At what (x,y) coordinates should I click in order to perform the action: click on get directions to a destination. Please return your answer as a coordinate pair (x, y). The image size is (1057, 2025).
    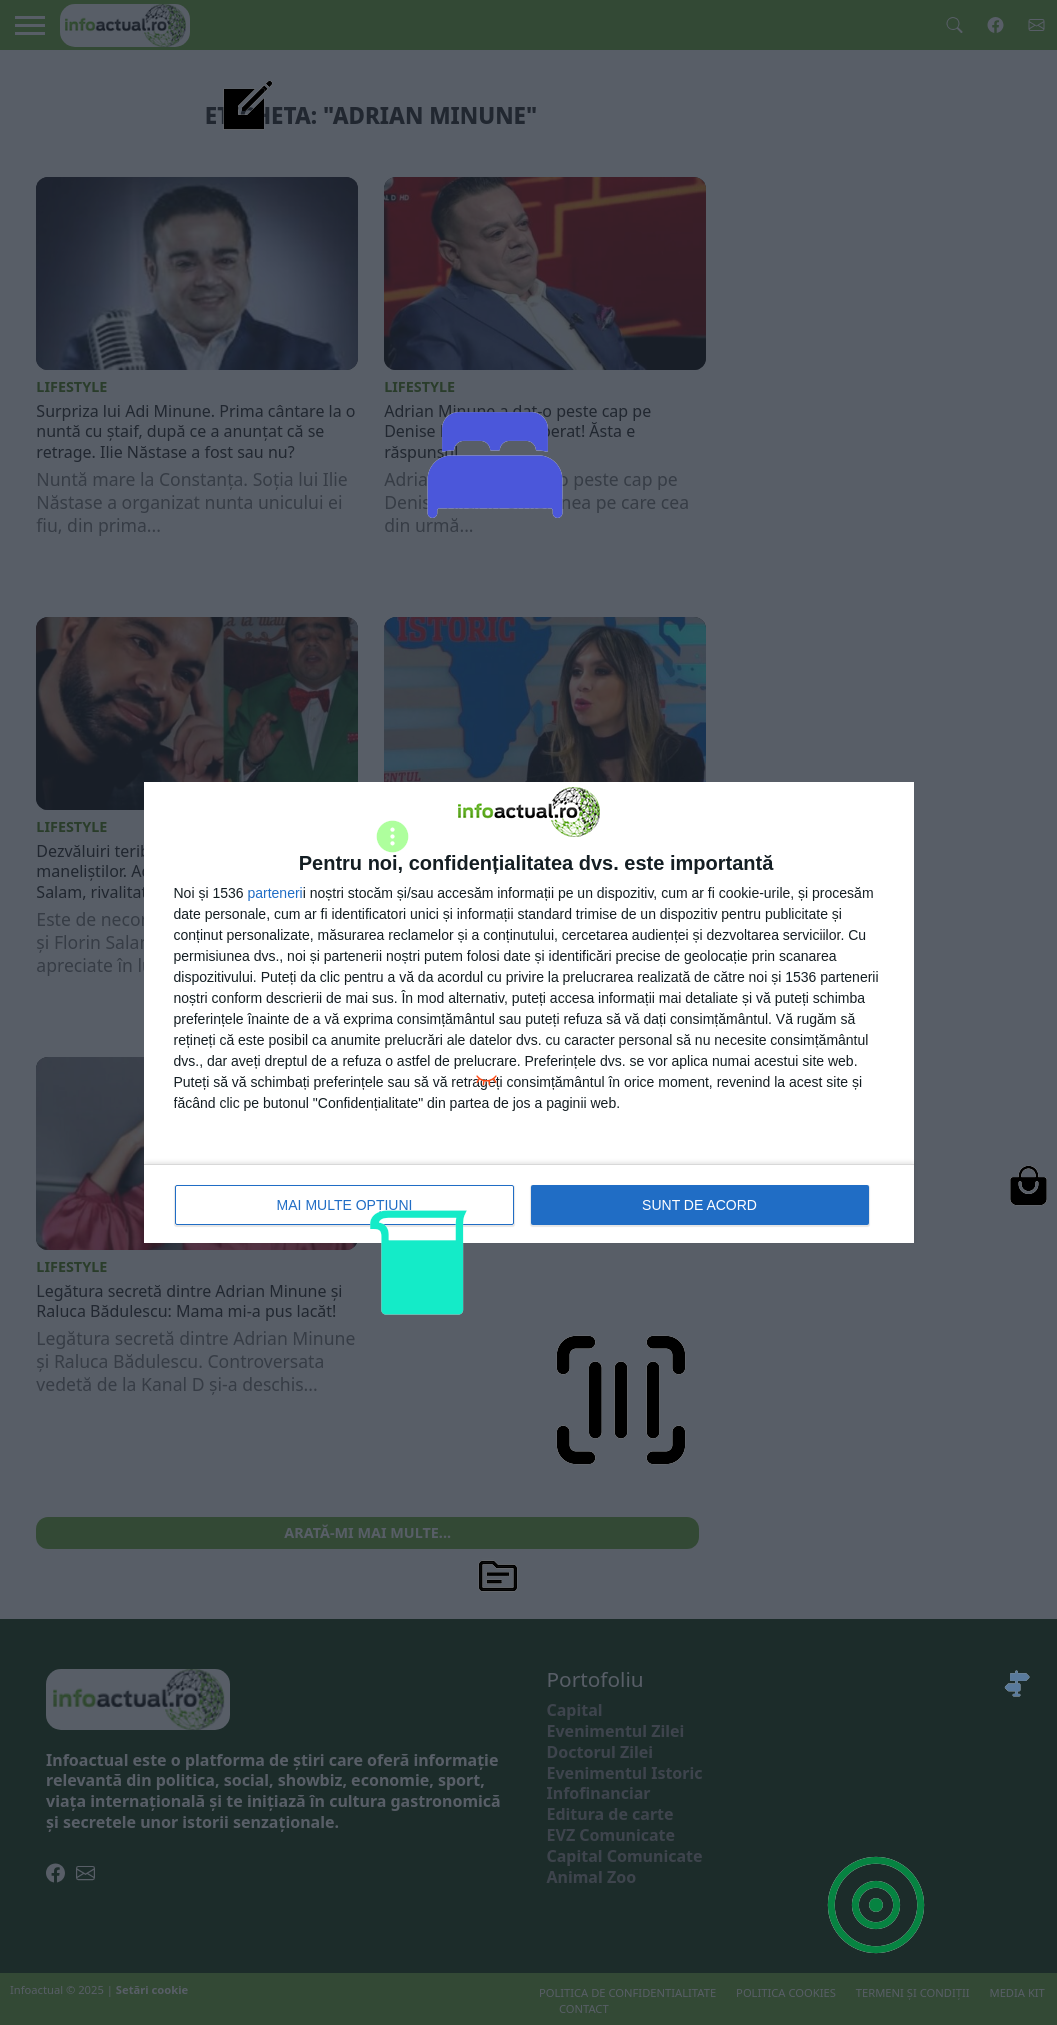
    Looking at the image, I should click on (1016, 1683).